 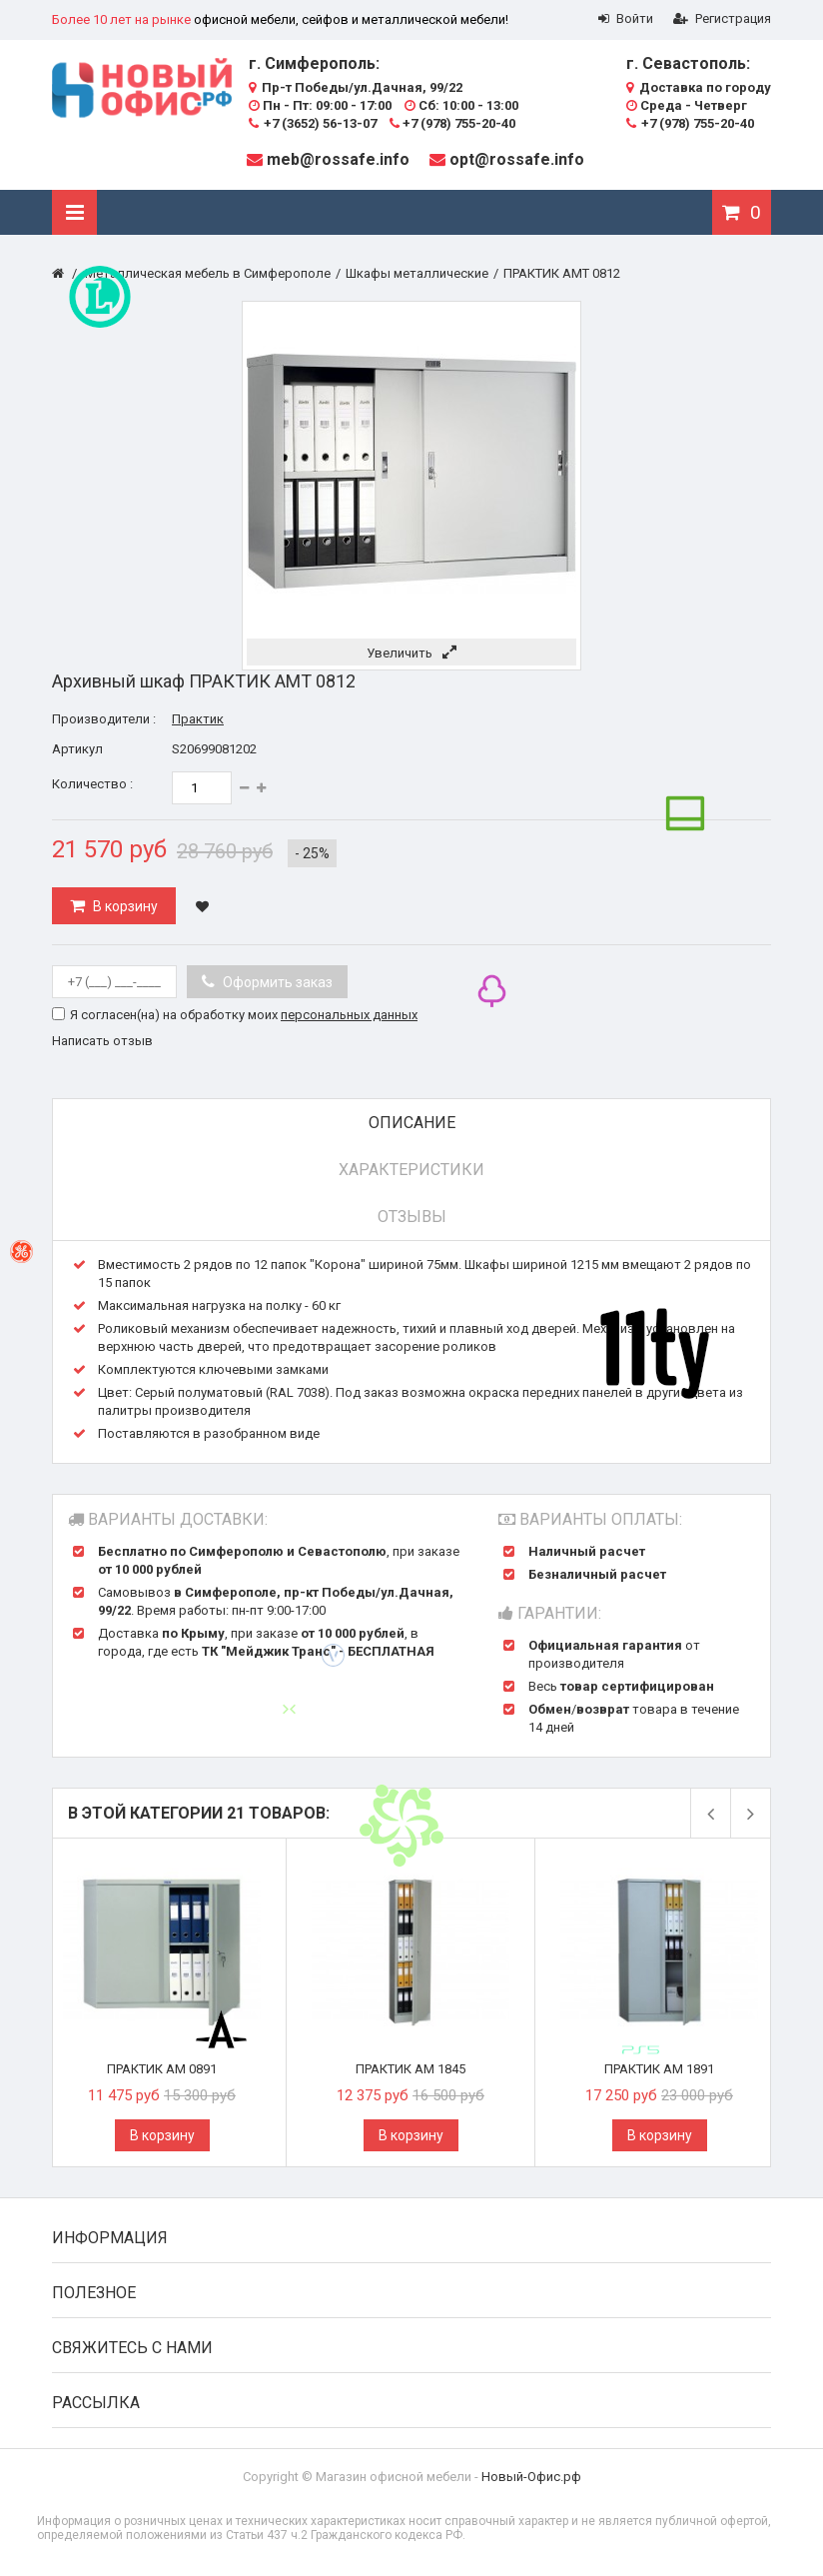 I want to click on access nature or environmental settings, so click(x=491, y=991).